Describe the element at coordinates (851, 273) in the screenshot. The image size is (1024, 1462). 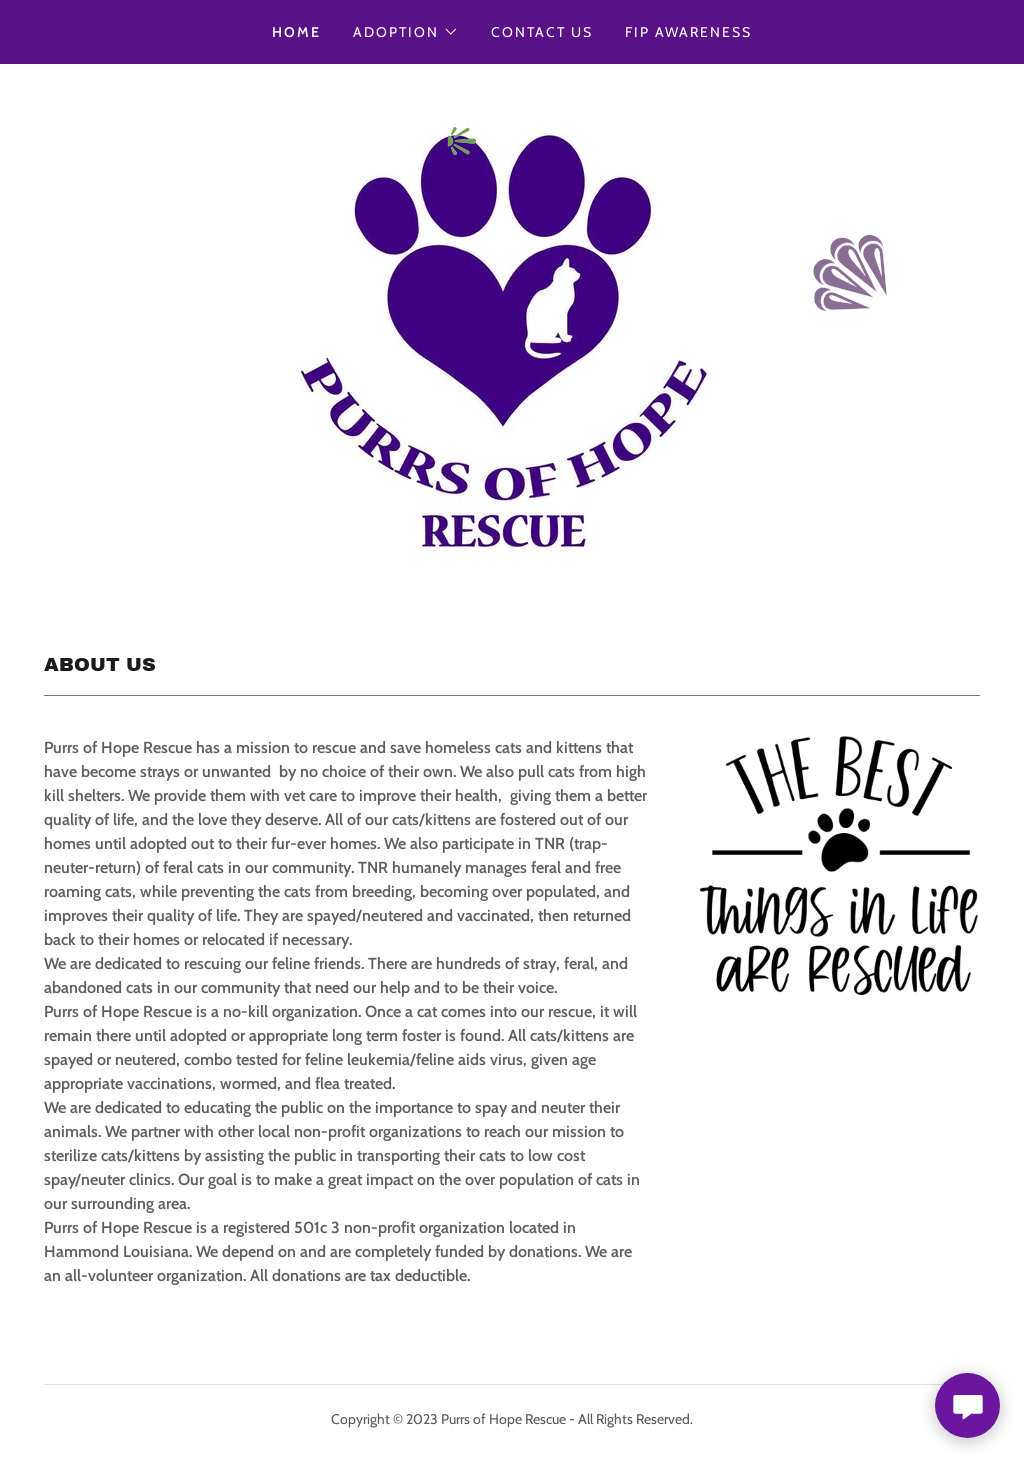
I see `select claw or slash attack ability` at that location.